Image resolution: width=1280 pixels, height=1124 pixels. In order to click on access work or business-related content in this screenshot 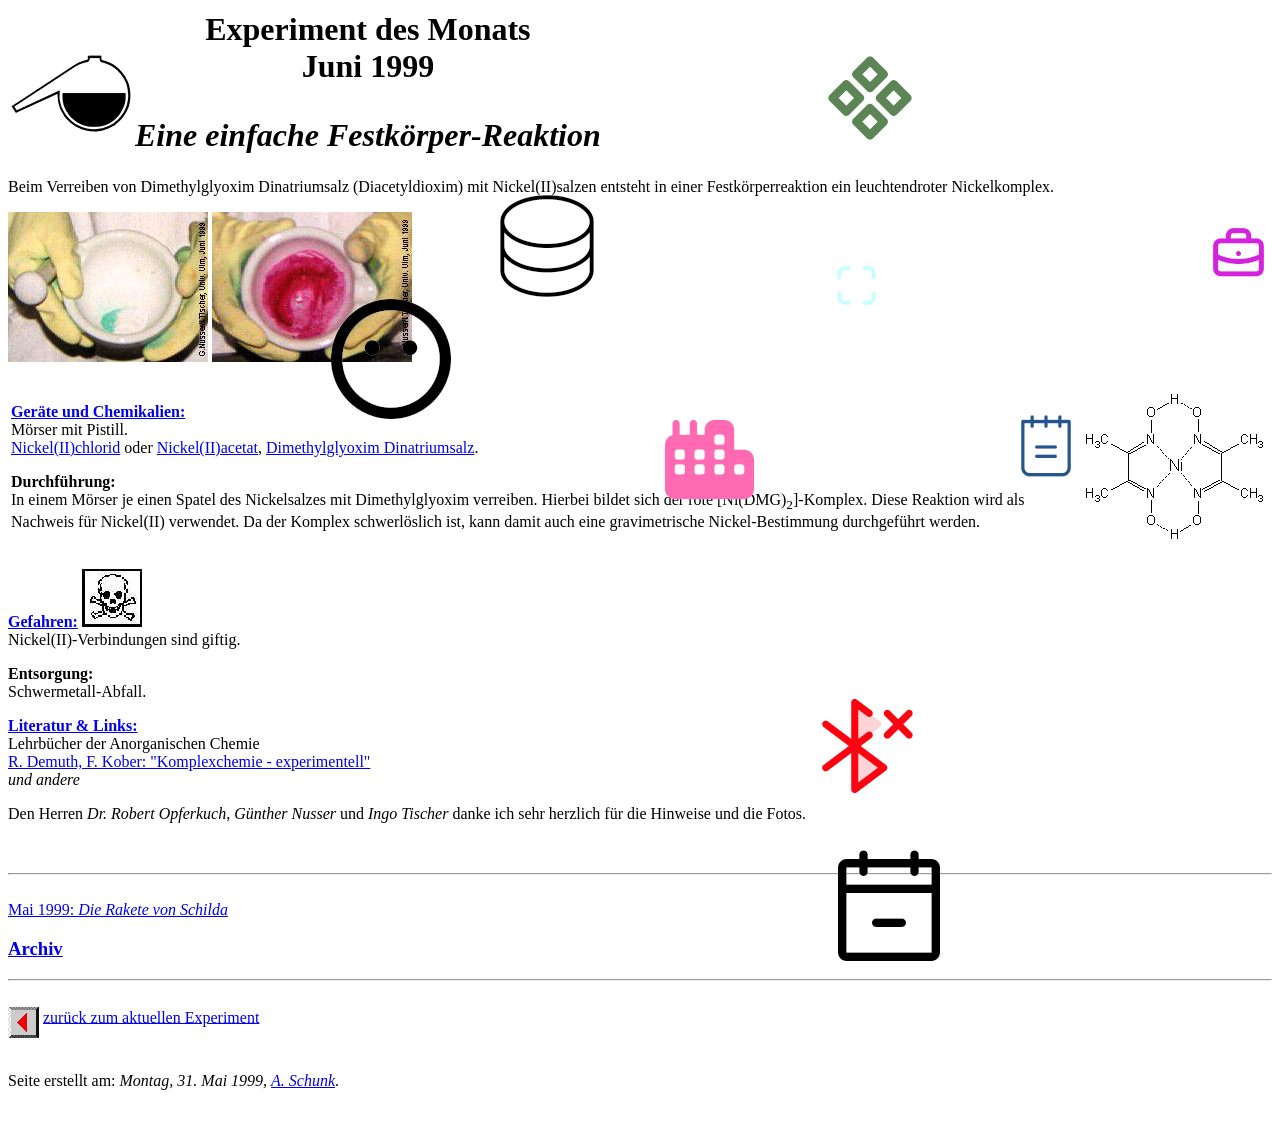, I will do `click(1238, 253)`.